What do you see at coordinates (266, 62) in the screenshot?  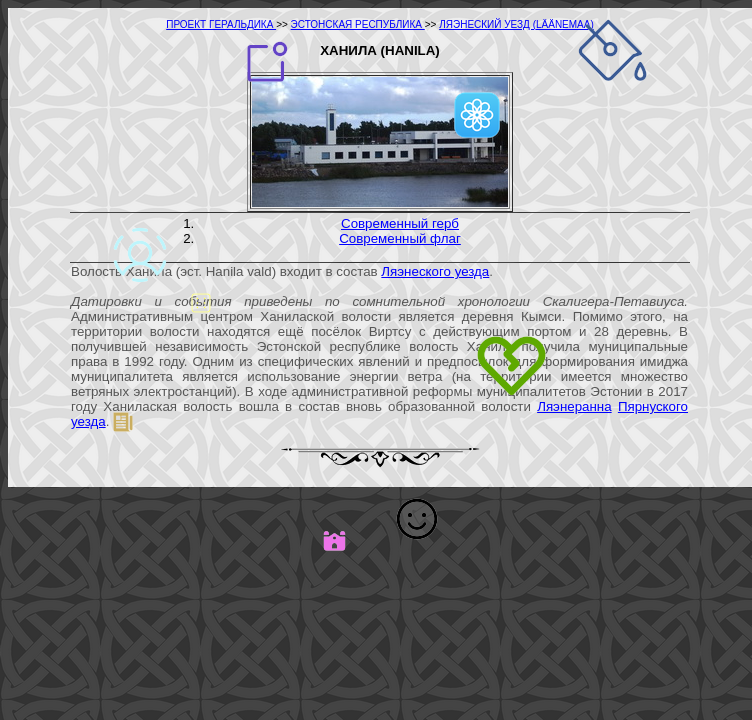 I see `indicates new notification or alert` at bounding box center [266, 62].